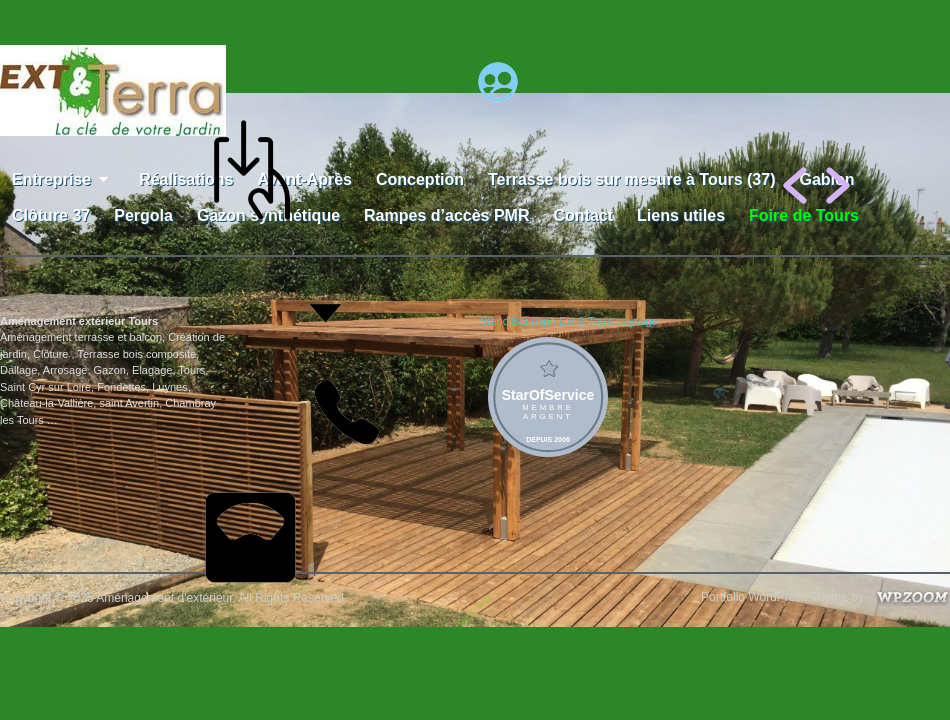 This screenshot has width=950, height=720. I want to click on make a phone call, so click(347, 412).